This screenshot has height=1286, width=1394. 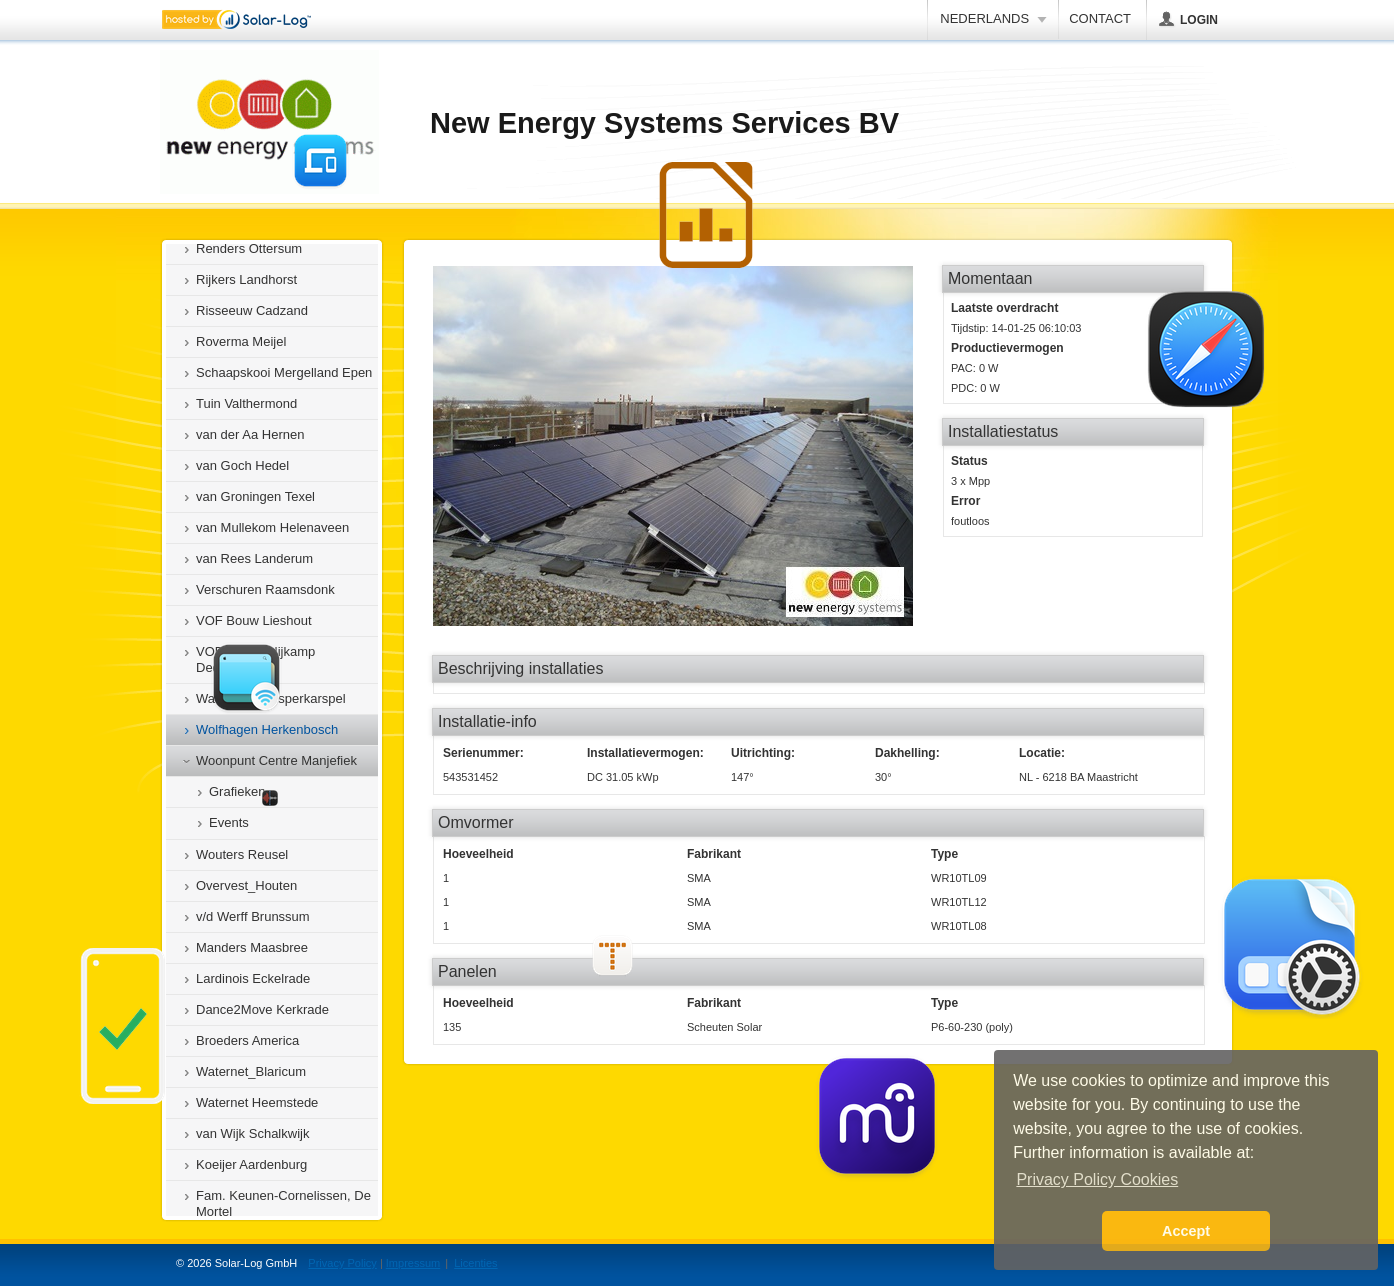 What do you see at coordinates (246, 677) in the screenshot?
I see `open remote desktop app` at bounding box center [246, 677].